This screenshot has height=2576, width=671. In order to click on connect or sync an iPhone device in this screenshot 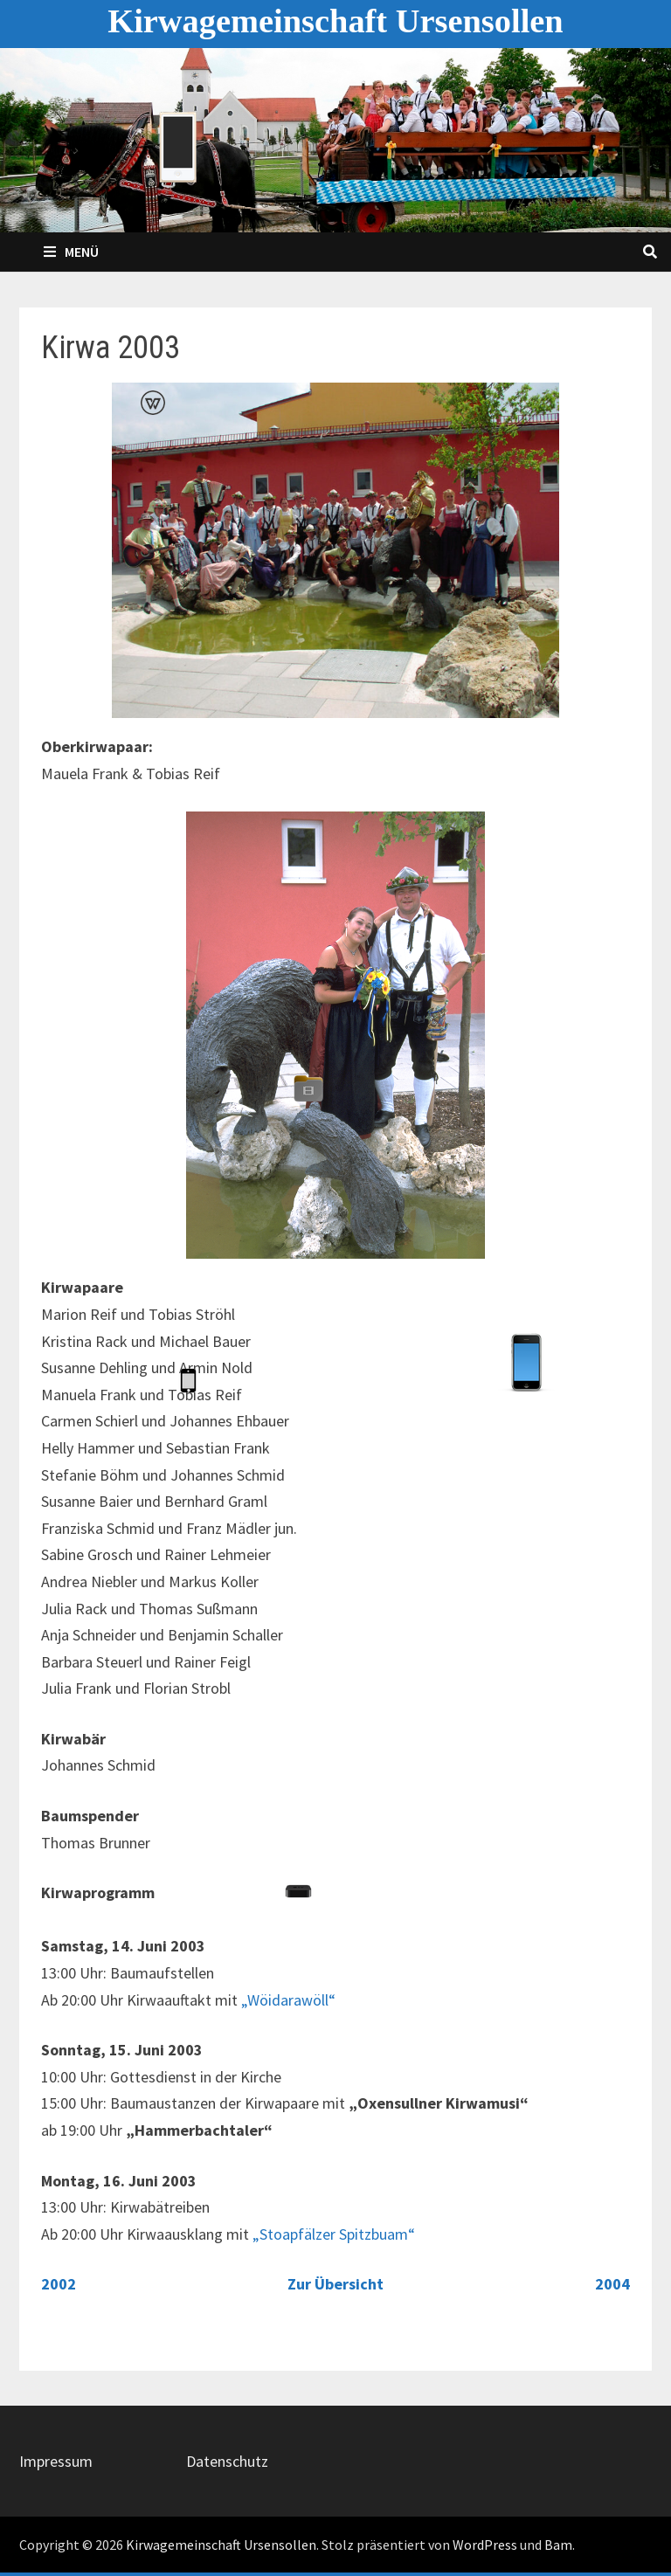, I will do `click(526, 1362)`.